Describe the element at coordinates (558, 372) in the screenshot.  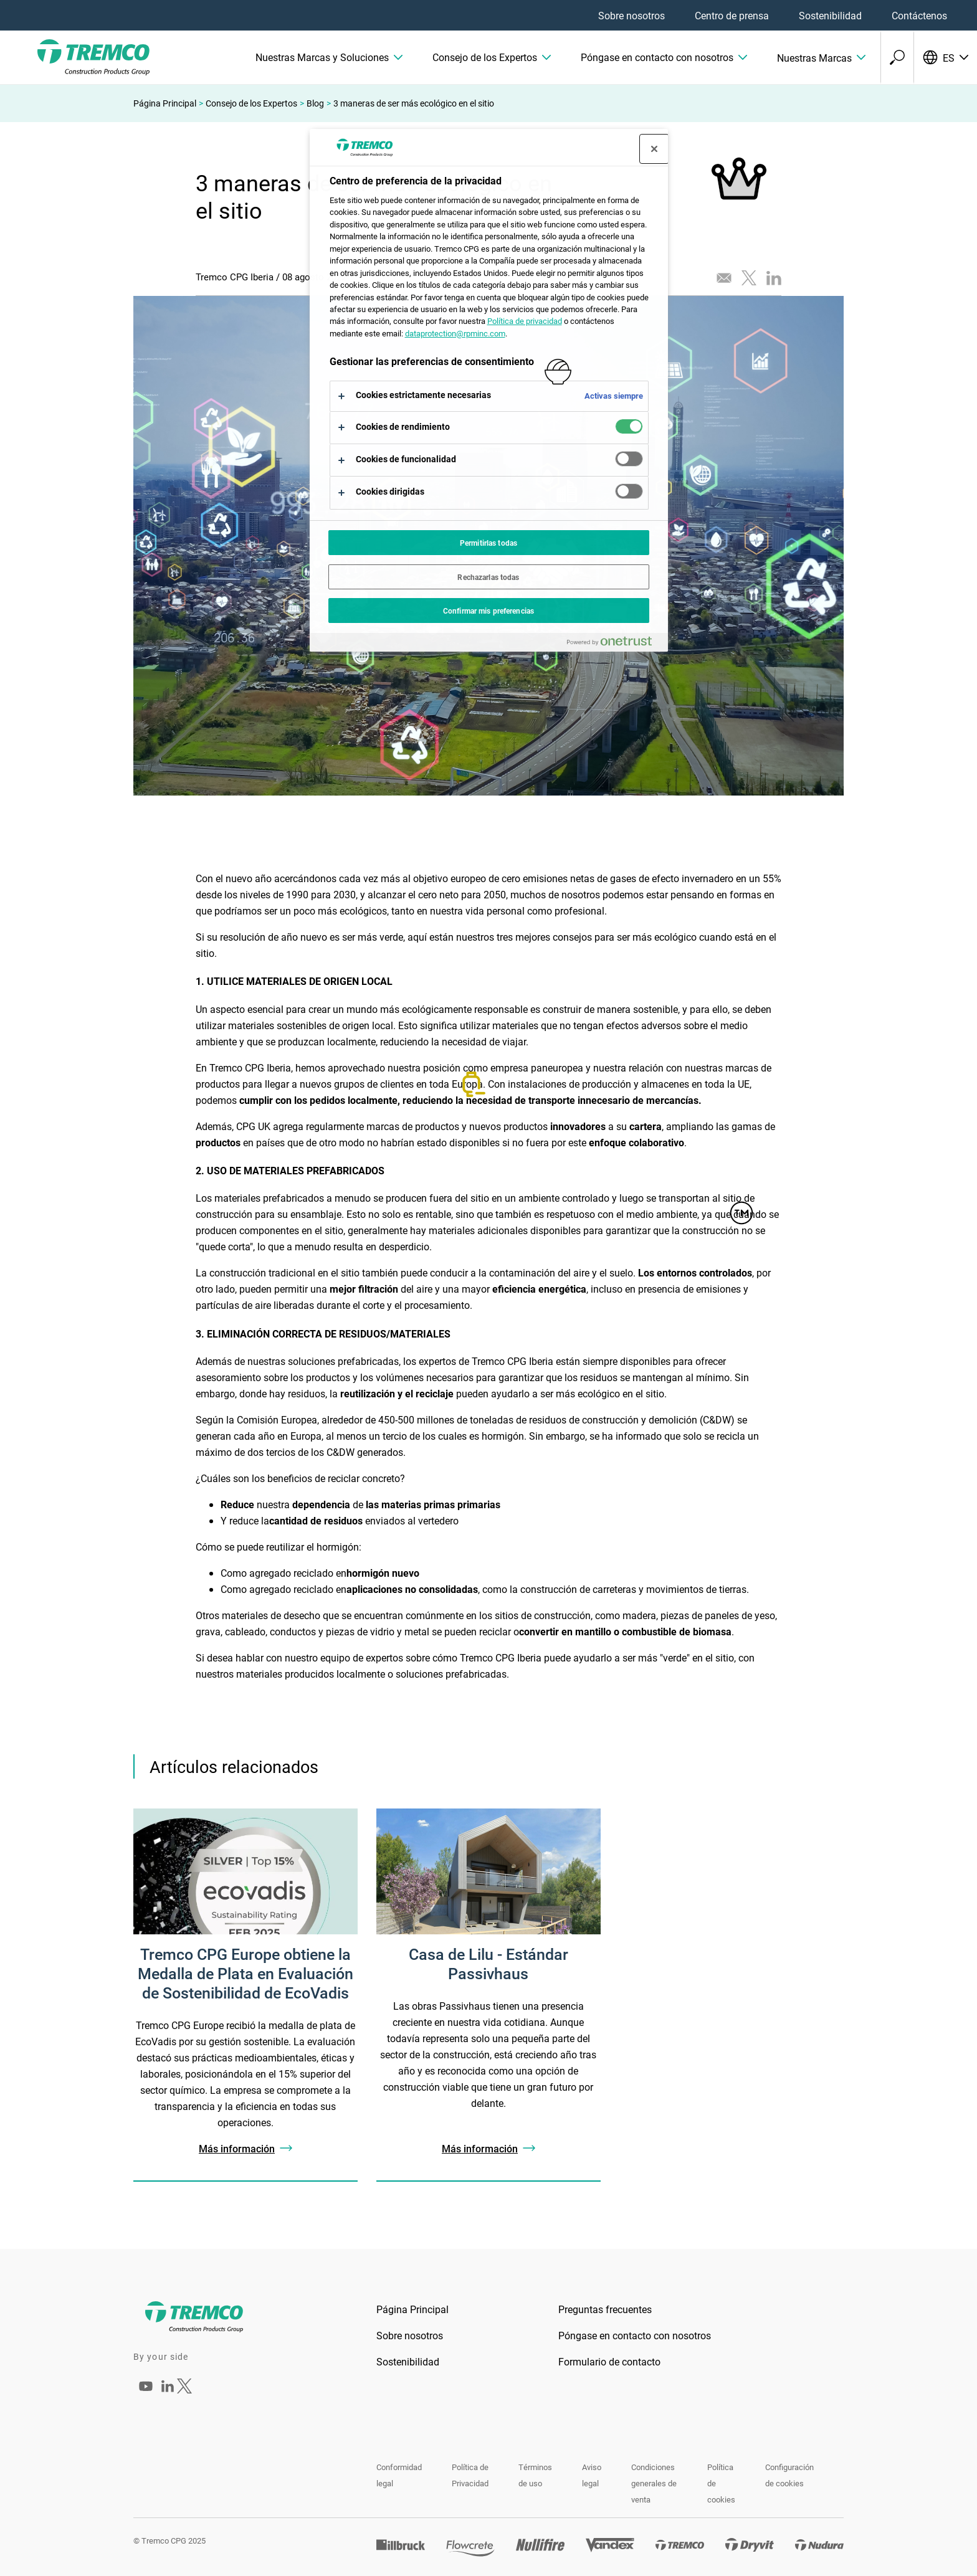
I see `view food or meal options` at that location.